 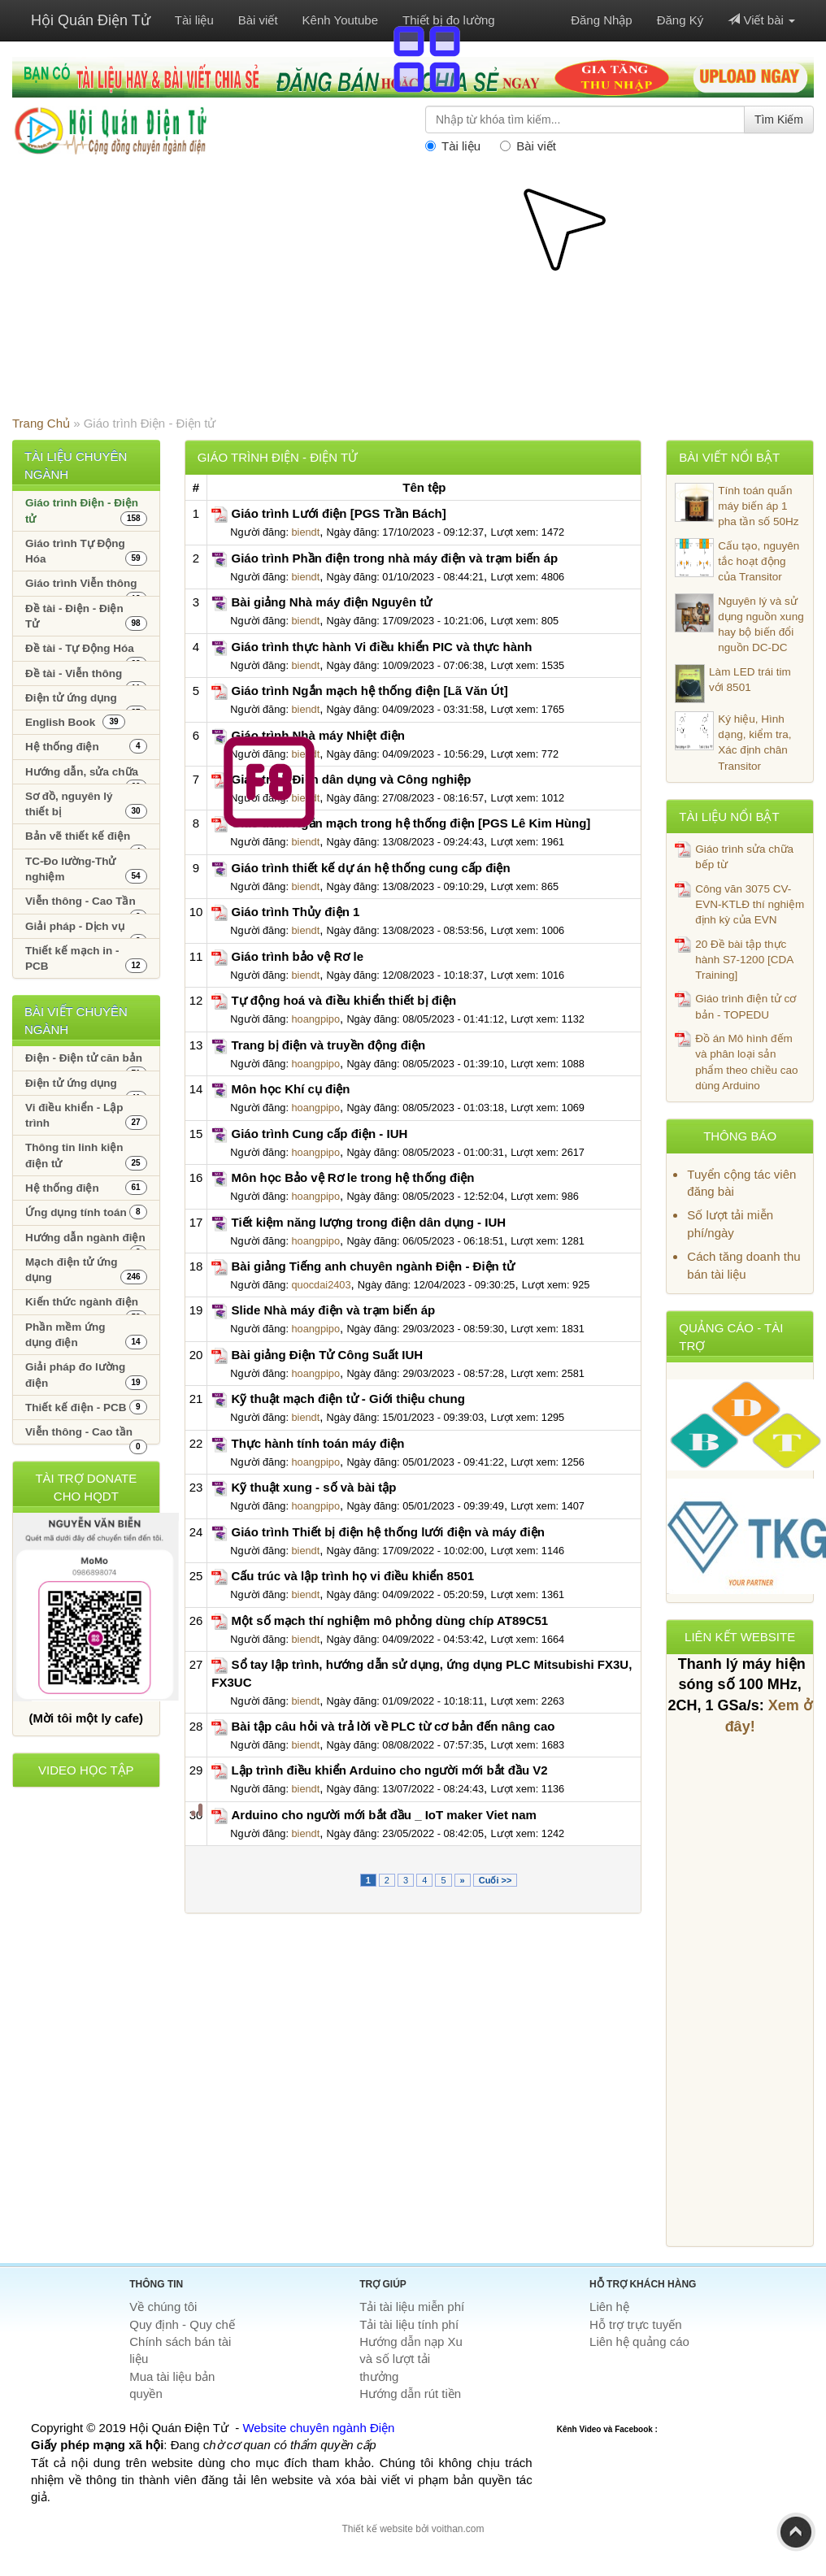 What do you see at coordinates (209, 1801) in the screenshot?
I see `indicates weak cellular signal strength` at bounding box center [209, 1801].